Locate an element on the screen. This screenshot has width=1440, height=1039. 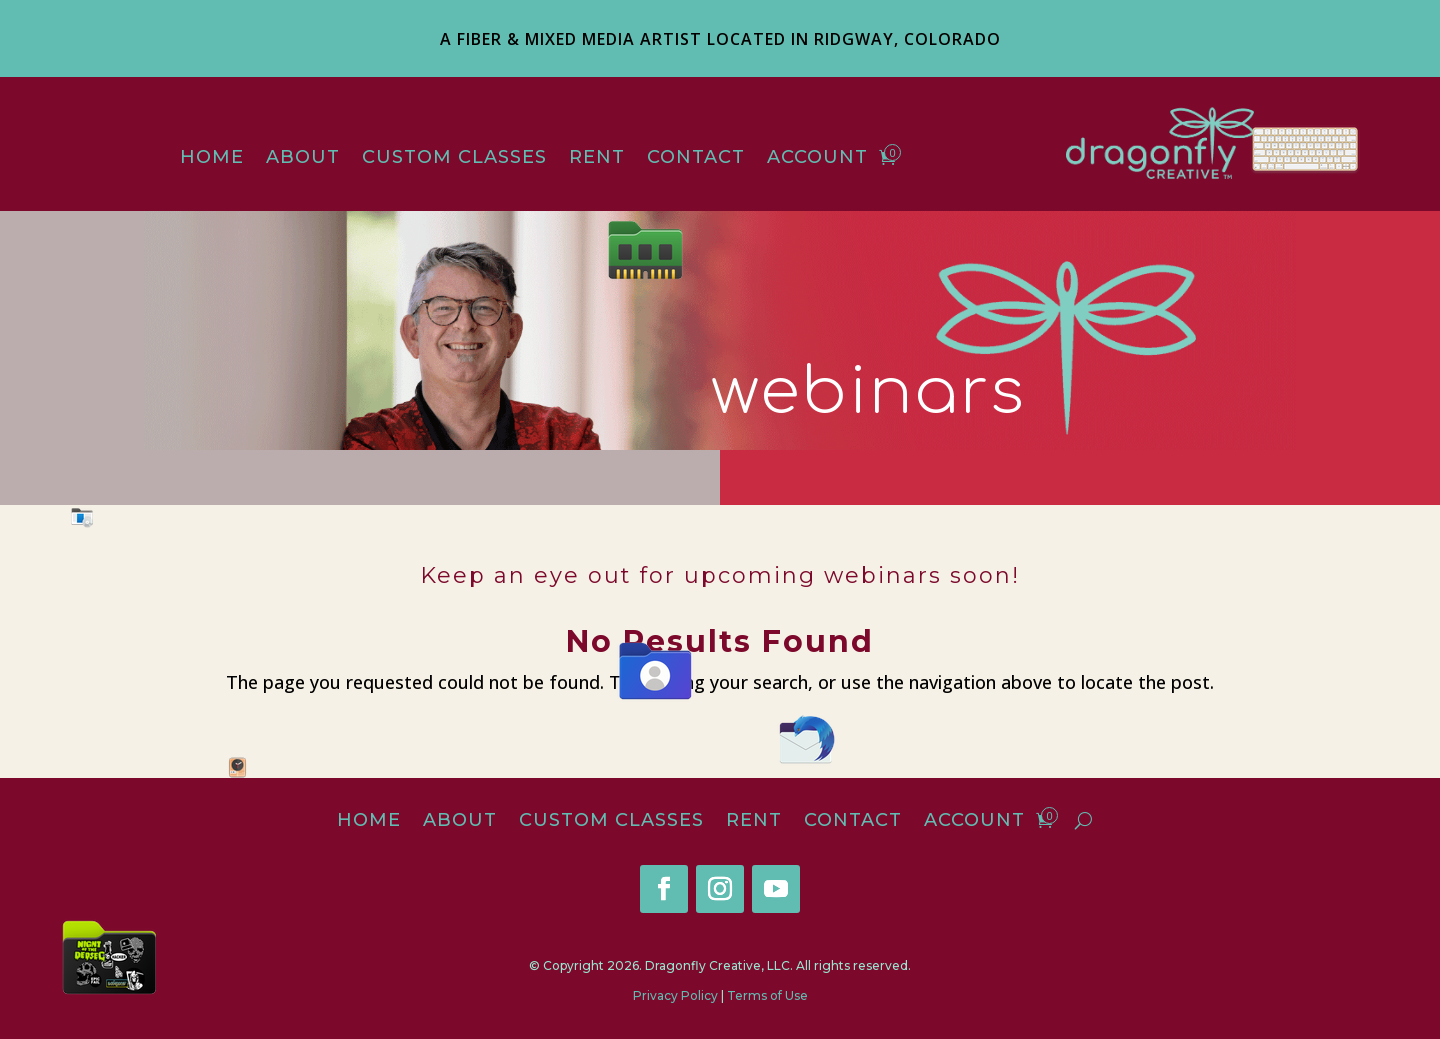
folder containing memory or RAM-related files is located at coordinates (645, 252).